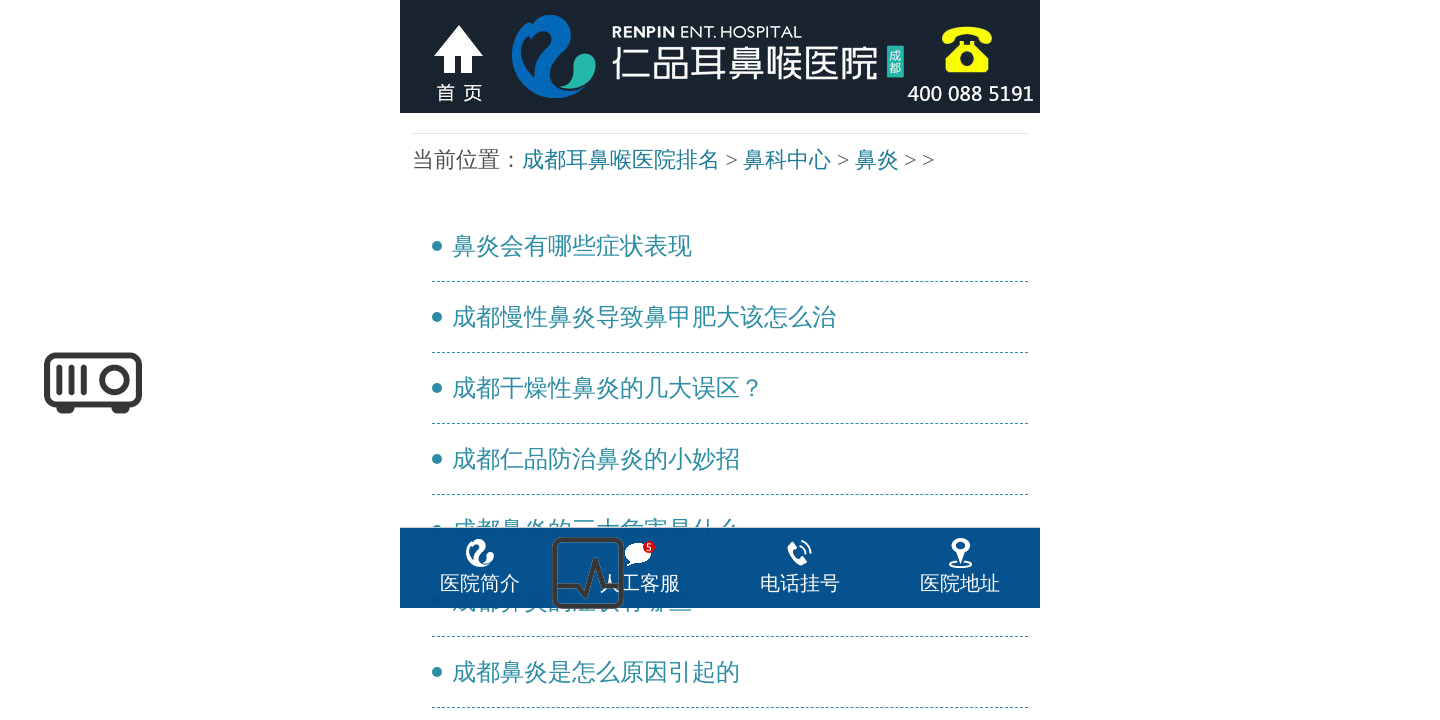  Describe the element at coordinates (588, 573) in the screenshot. I see `open system monitor or activity monitor` at that location.